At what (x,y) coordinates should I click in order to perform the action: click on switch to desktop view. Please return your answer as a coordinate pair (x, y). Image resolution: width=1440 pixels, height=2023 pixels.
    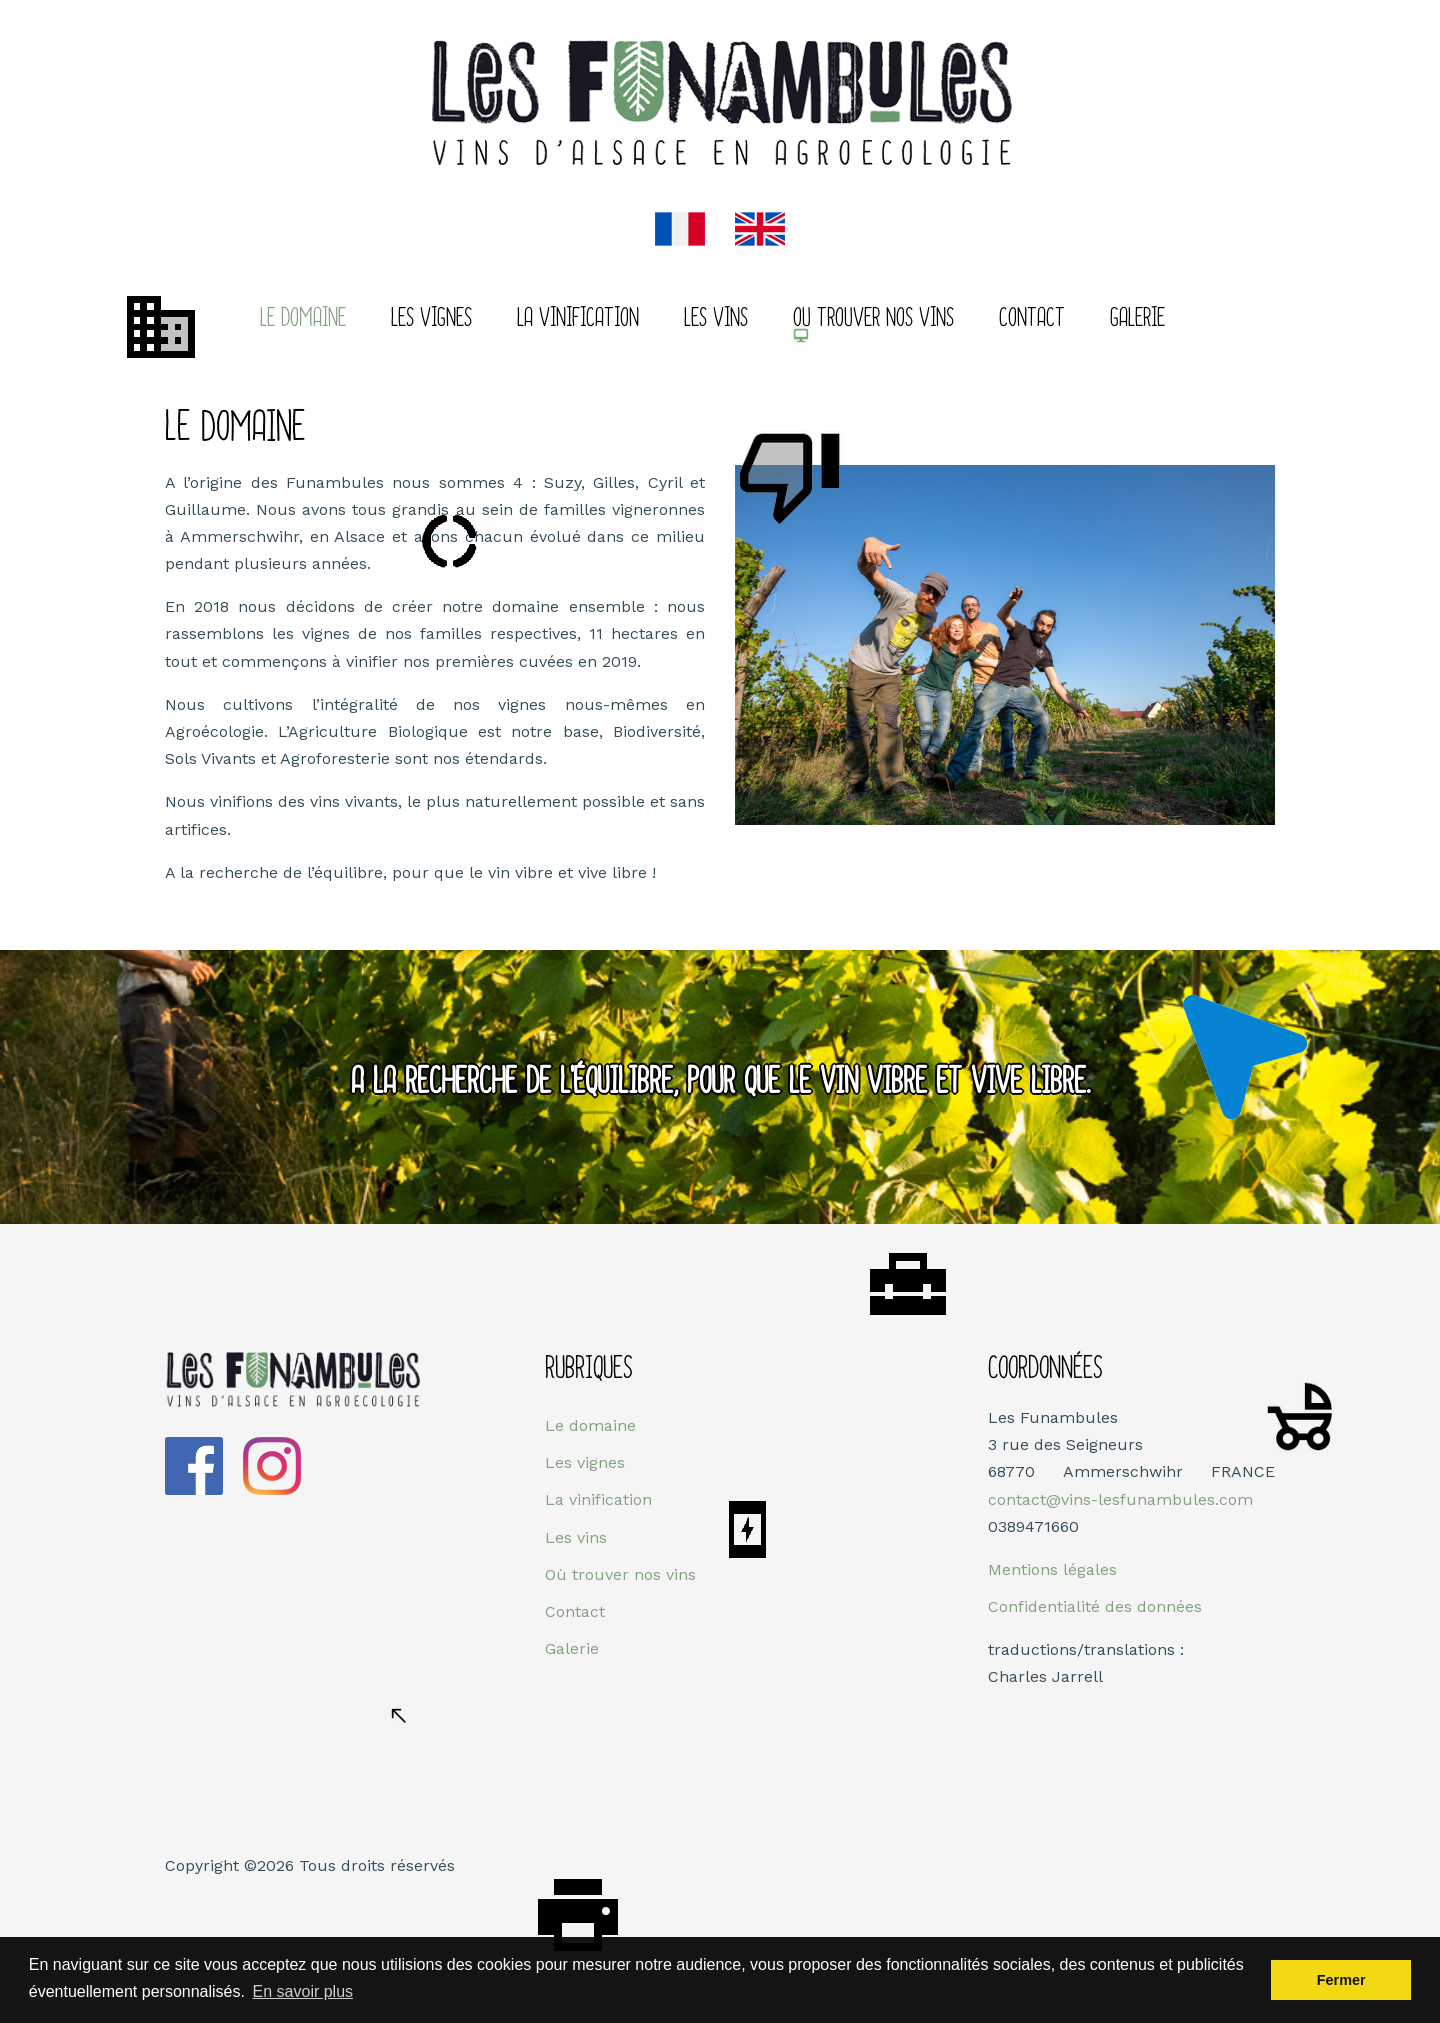
    Looking at the image, I should click on (801, 335).